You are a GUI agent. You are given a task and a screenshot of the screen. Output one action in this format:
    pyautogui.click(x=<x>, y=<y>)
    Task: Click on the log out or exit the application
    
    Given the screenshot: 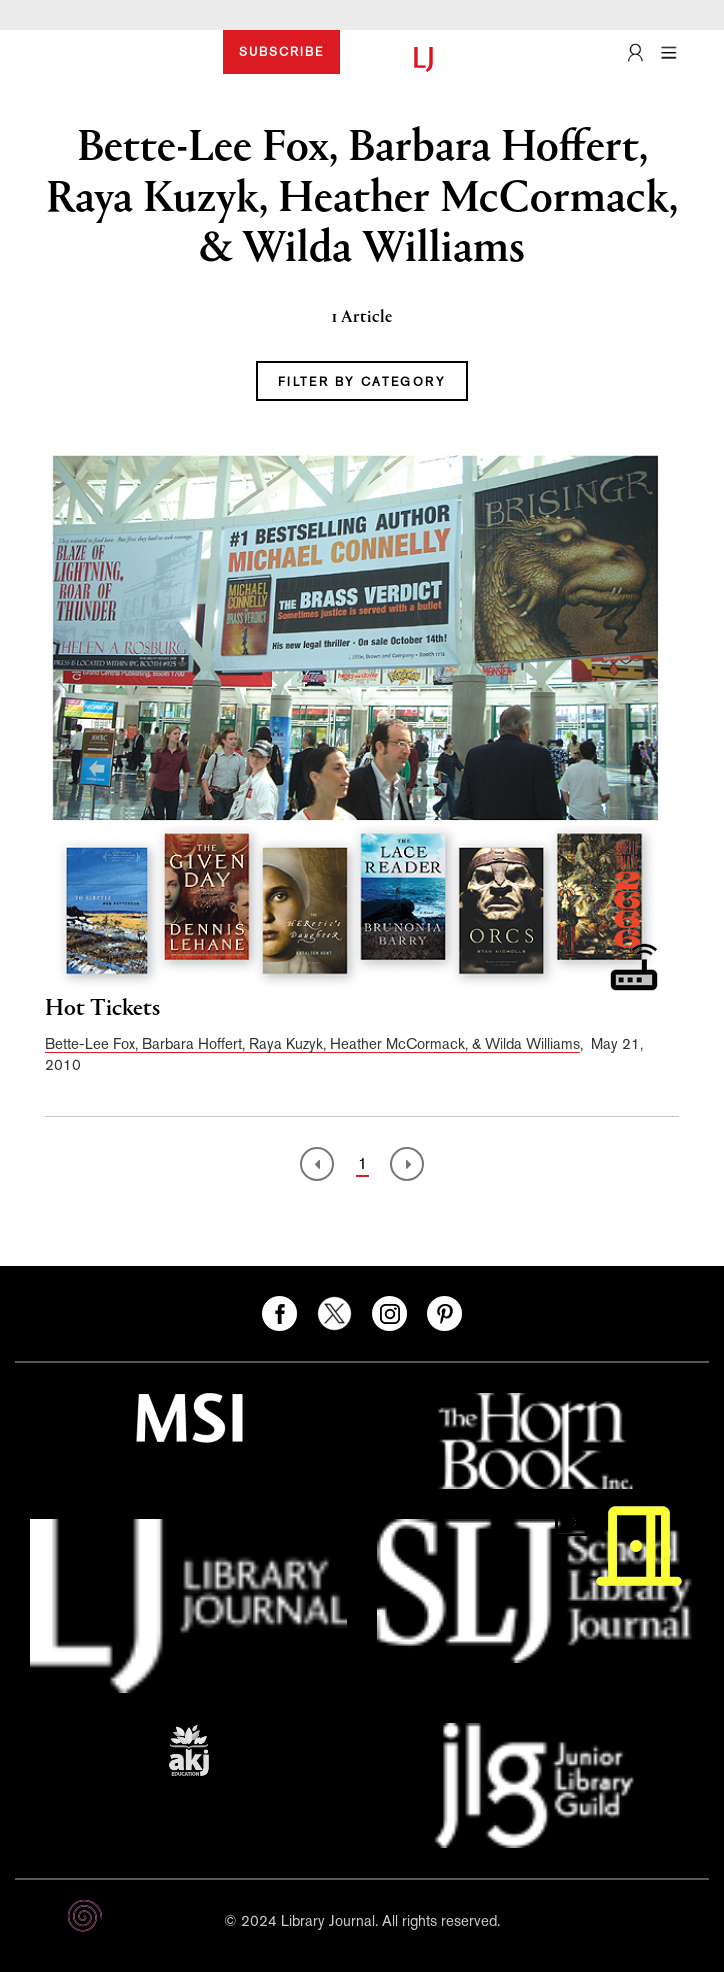 What is the action you would take?
    pyautogui.click(x=639, y=1546)
    